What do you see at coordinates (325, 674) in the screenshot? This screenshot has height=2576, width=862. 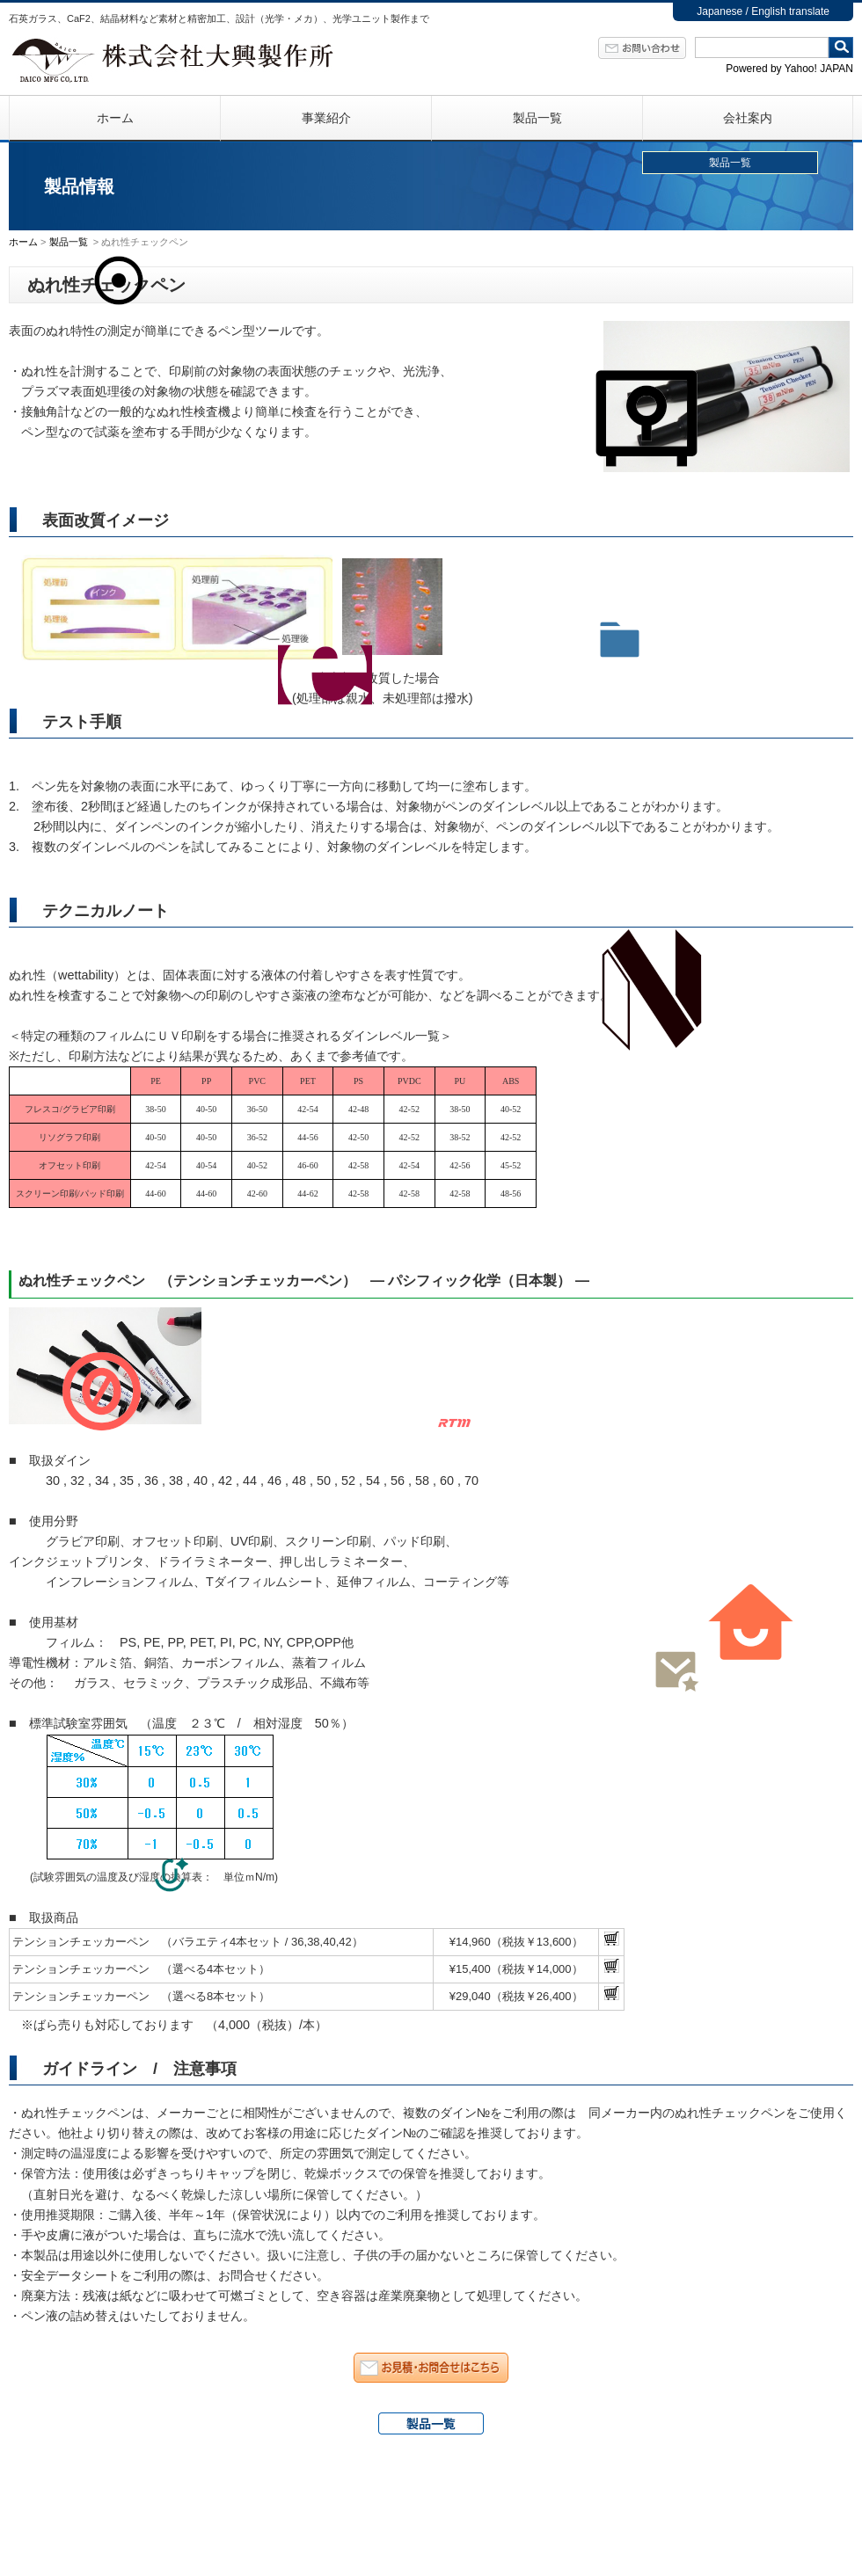 I see `erlang programming language logo` at bounding box center [325, 674].